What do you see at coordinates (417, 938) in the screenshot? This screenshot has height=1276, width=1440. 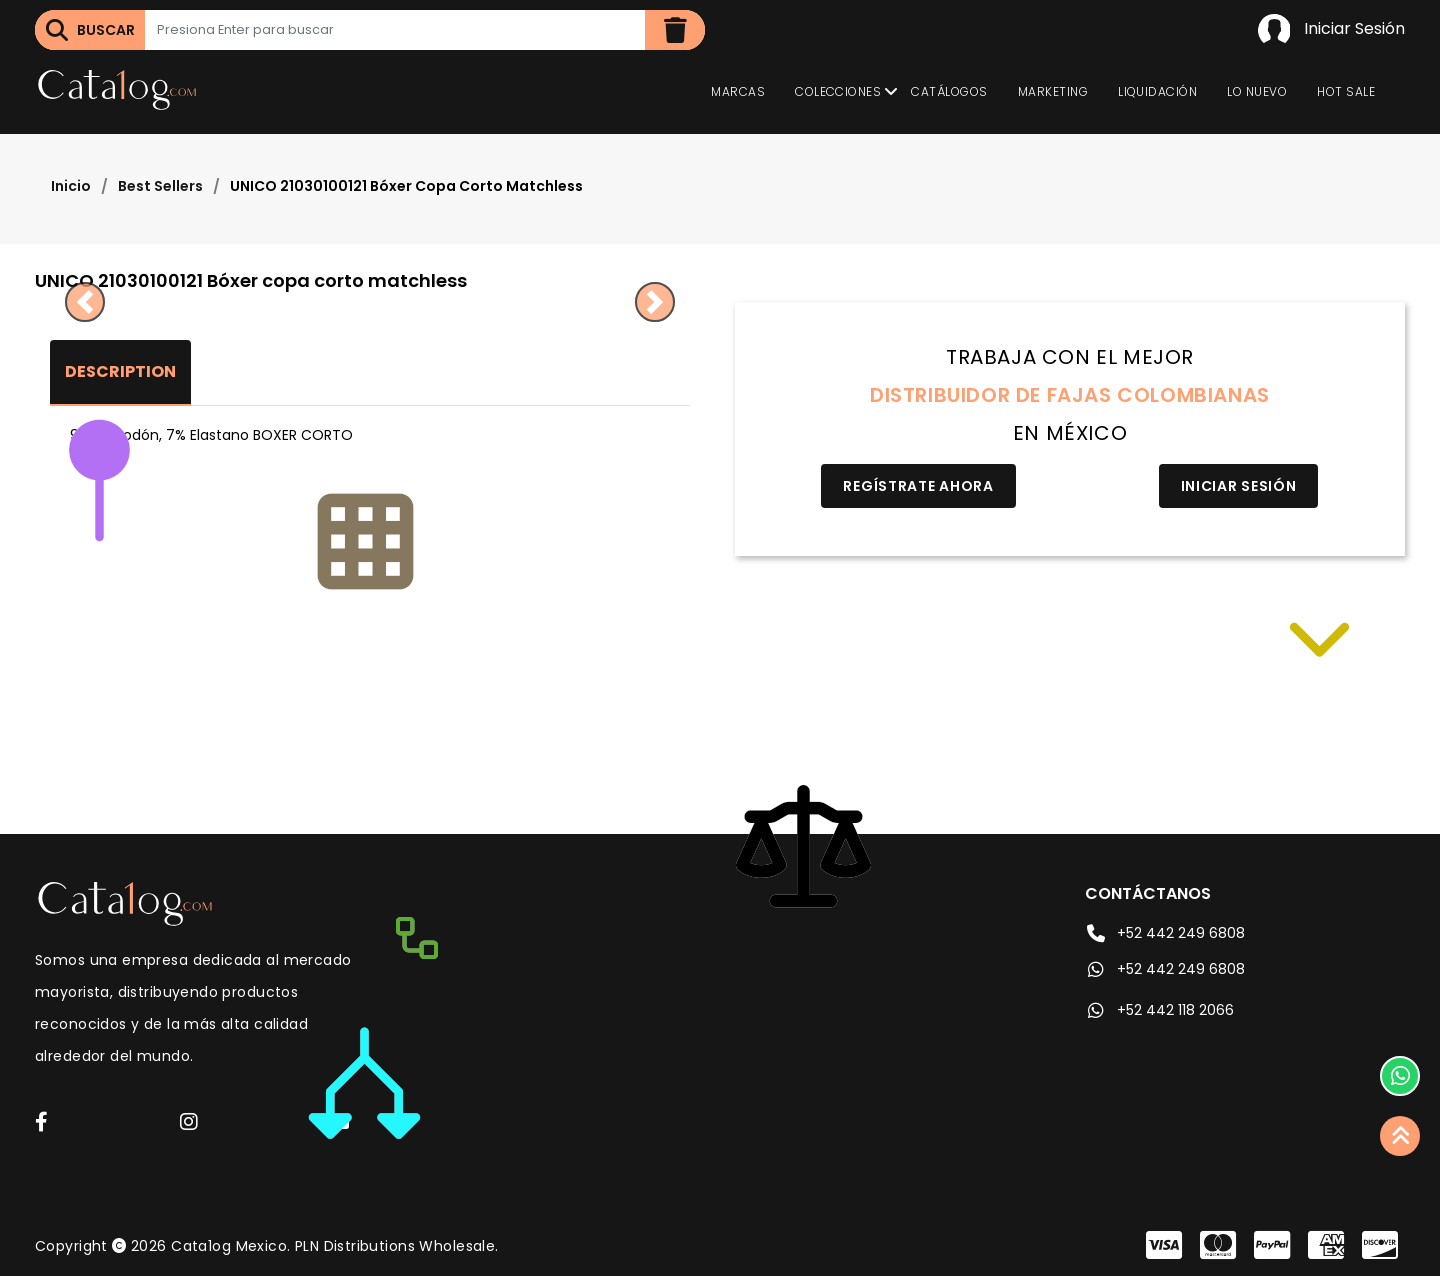 I see `view or manage automated workflows` at bounding box center [417, 938].